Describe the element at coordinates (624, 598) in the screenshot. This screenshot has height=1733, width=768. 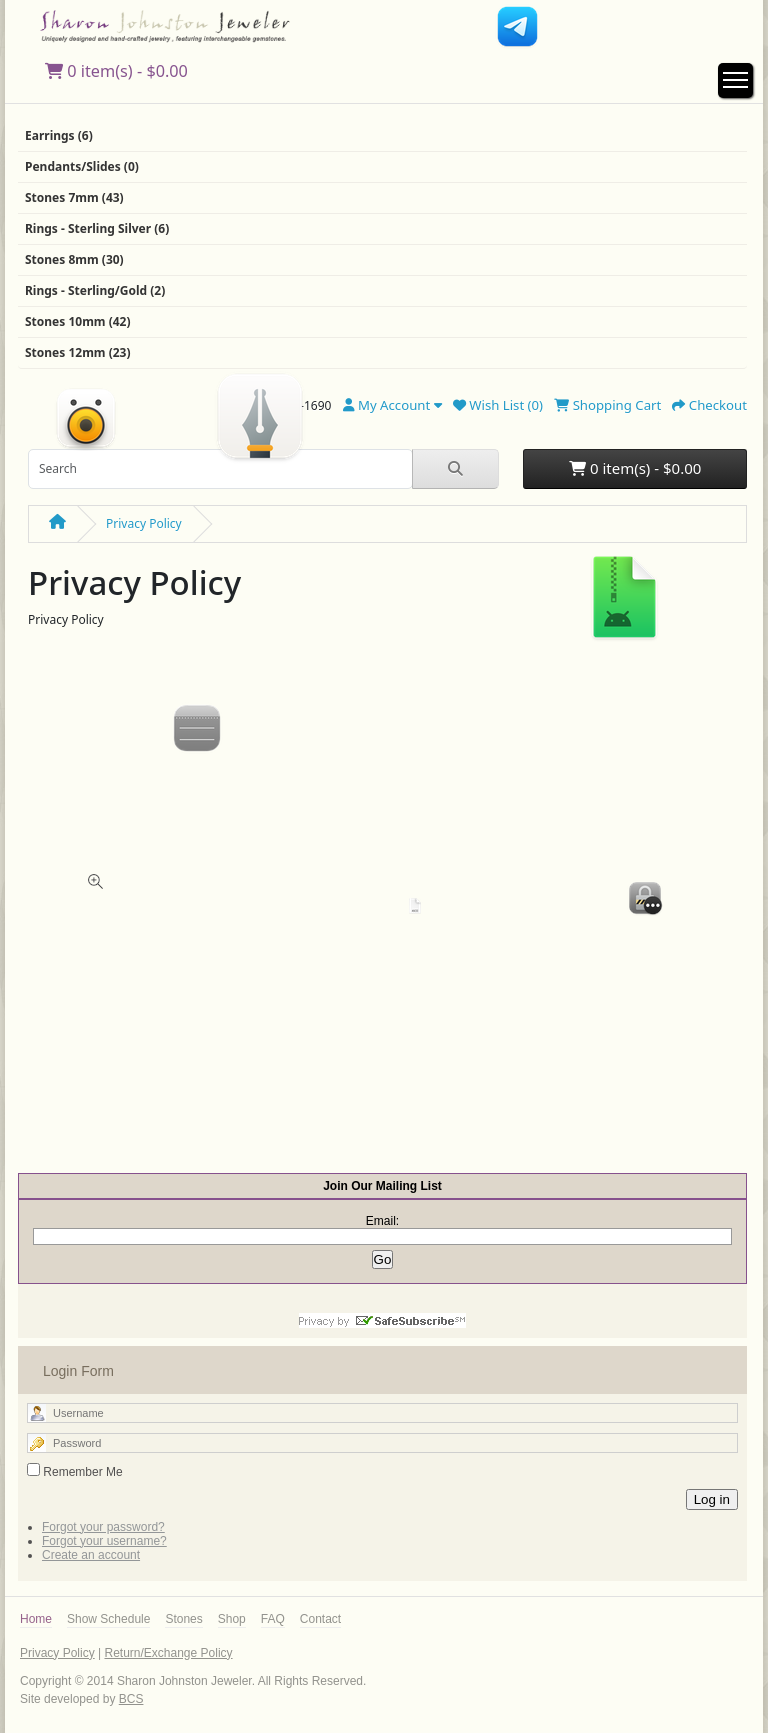
I see `an android application package file` at that location.